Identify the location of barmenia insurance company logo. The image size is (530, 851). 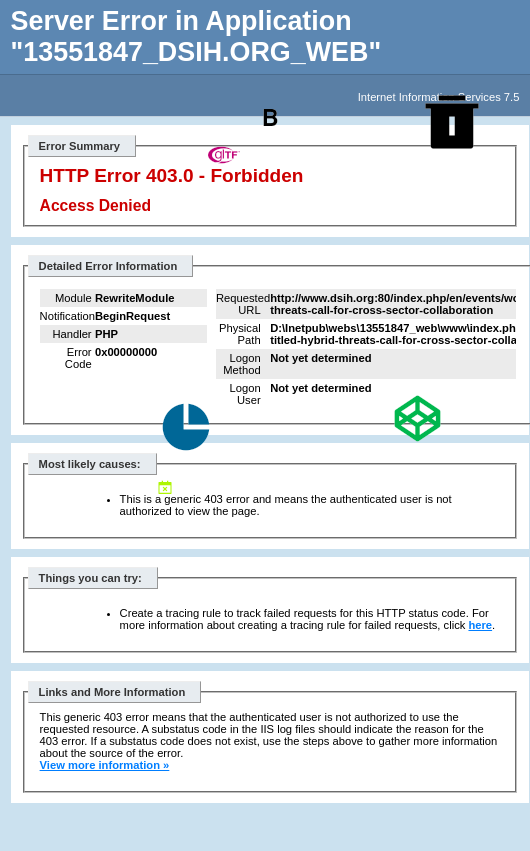
(270, 117).